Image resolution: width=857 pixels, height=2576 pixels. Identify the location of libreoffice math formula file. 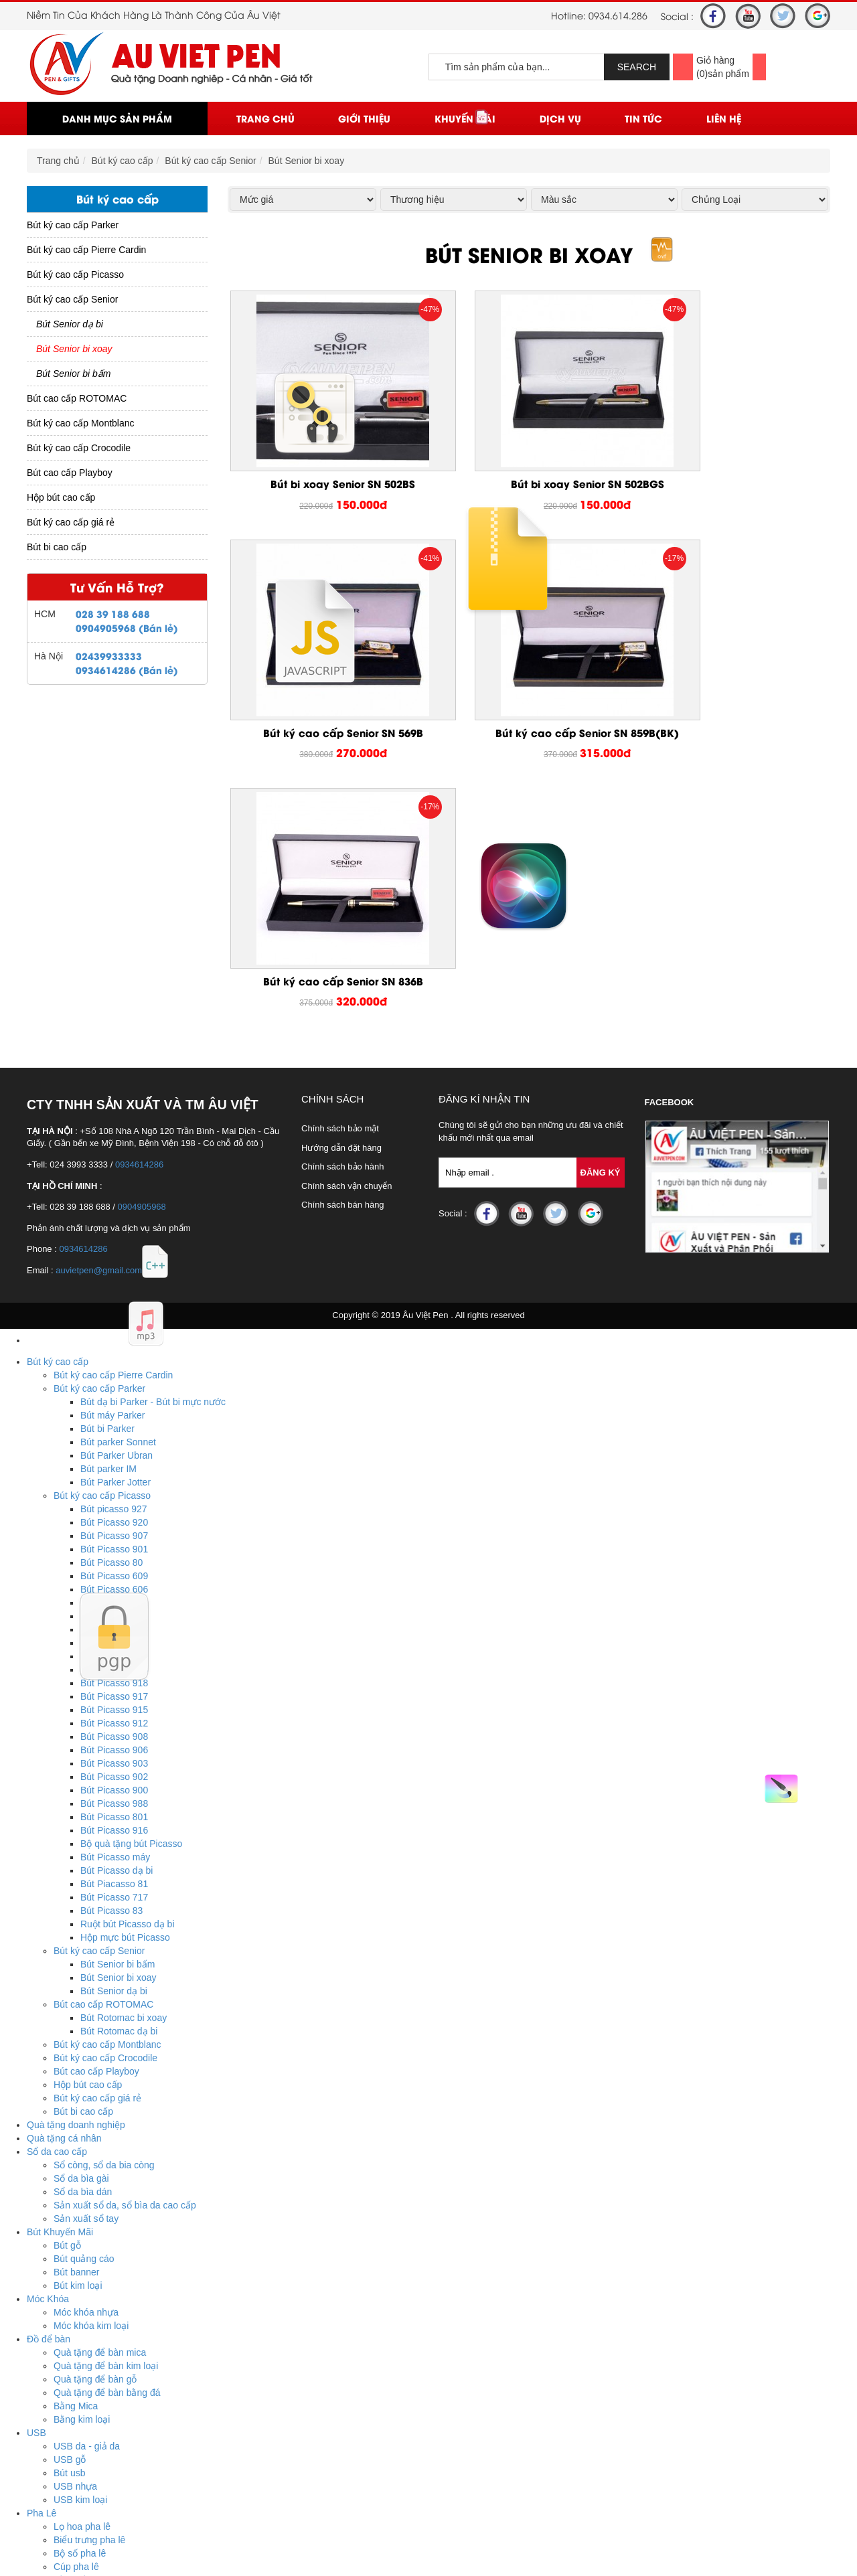
(481, 116).